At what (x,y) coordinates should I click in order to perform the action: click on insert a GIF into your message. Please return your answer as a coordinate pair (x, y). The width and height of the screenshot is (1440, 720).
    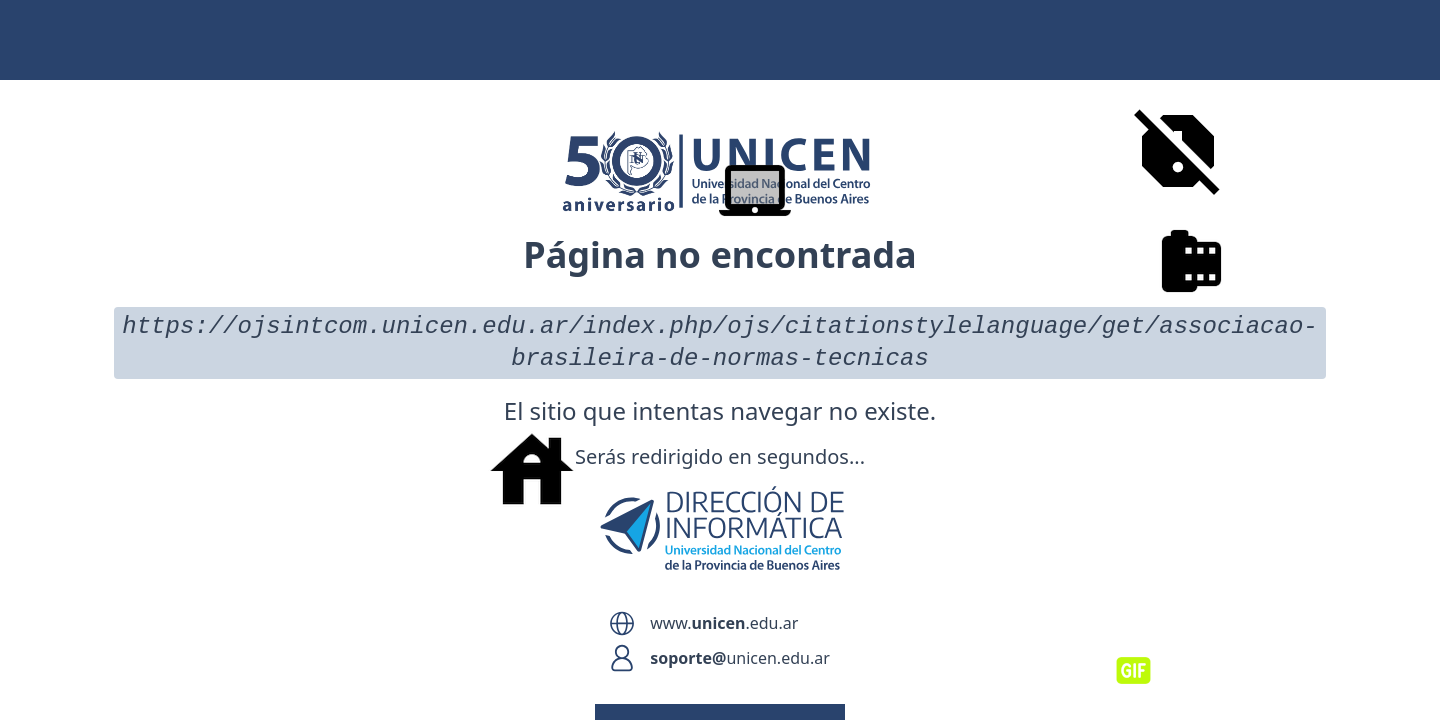
    Looking at the image, I should click on (1133, 670).